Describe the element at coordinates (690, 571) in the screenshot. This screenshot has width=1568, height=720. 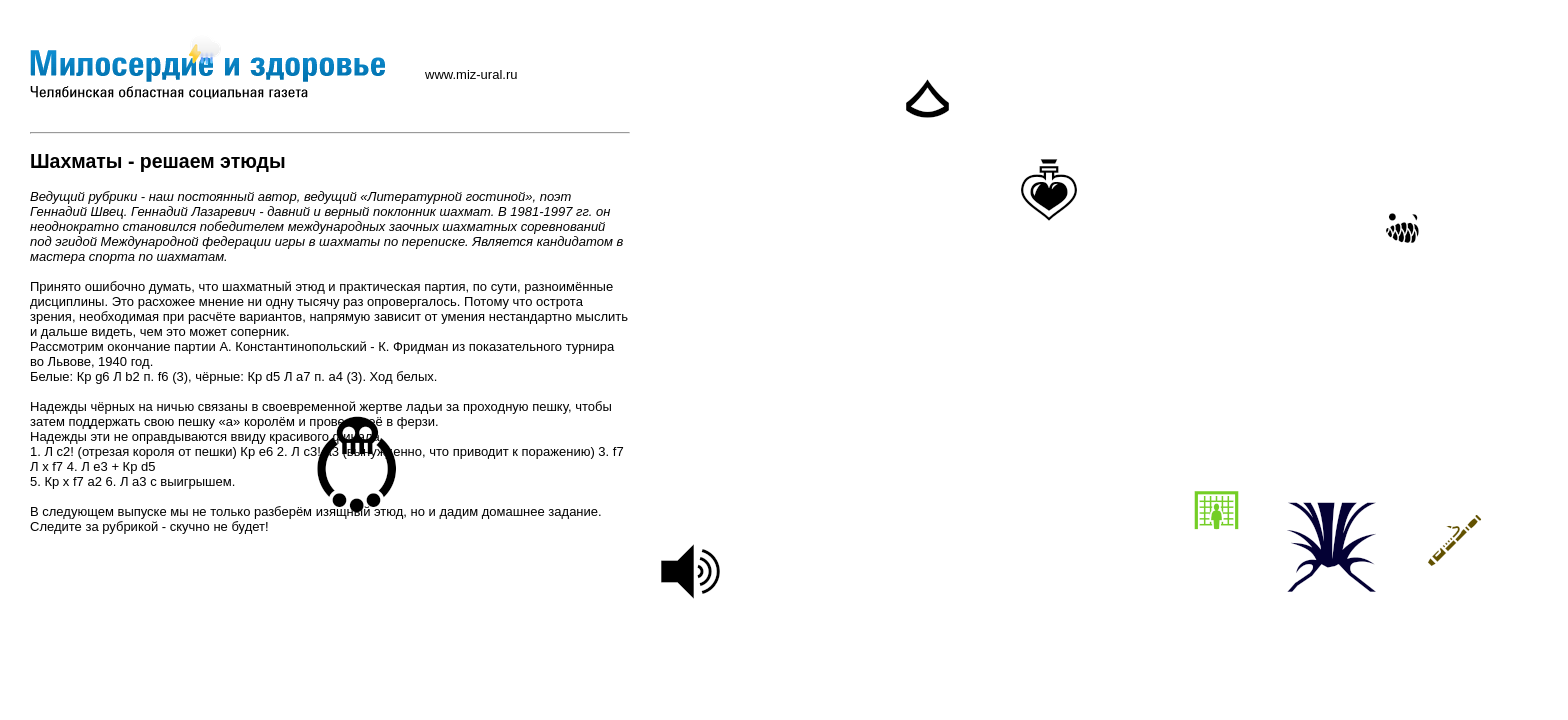
I see `adjust volume or sound settings` at that location.